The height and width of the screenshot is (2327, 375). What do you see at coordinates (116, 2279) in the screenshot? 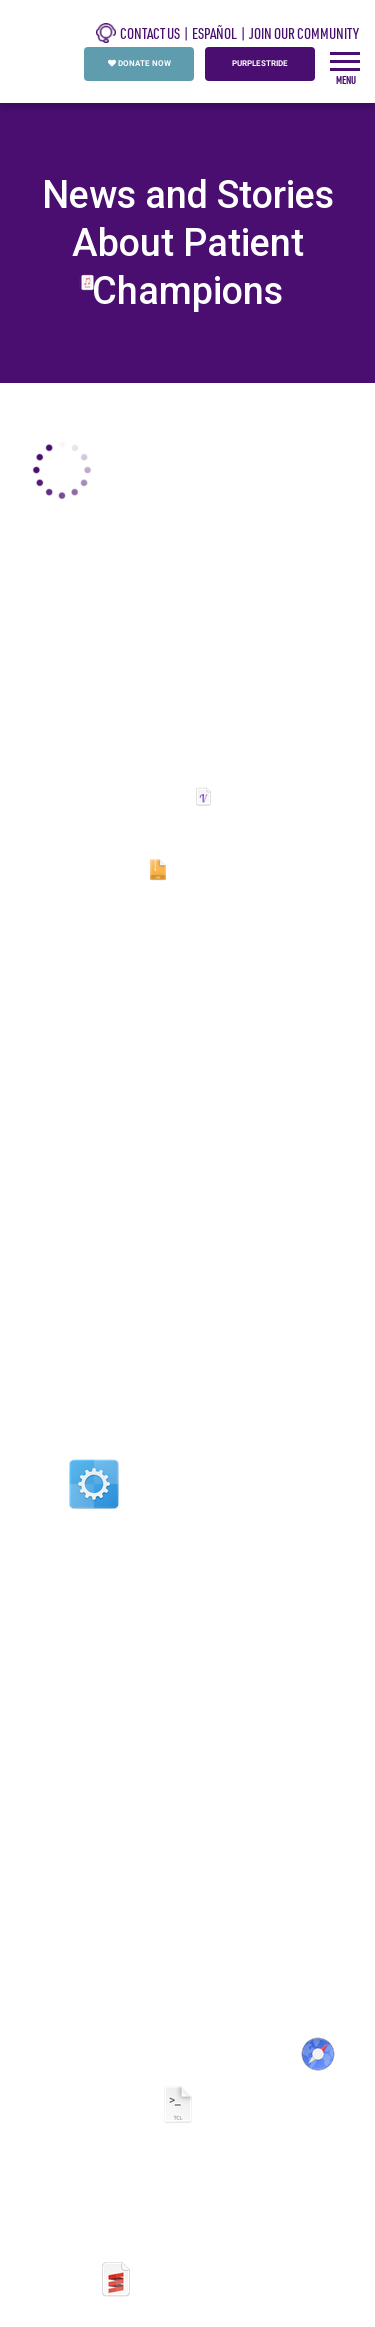
I see `a scala programming language source file` at bounding box center [116, 2279].